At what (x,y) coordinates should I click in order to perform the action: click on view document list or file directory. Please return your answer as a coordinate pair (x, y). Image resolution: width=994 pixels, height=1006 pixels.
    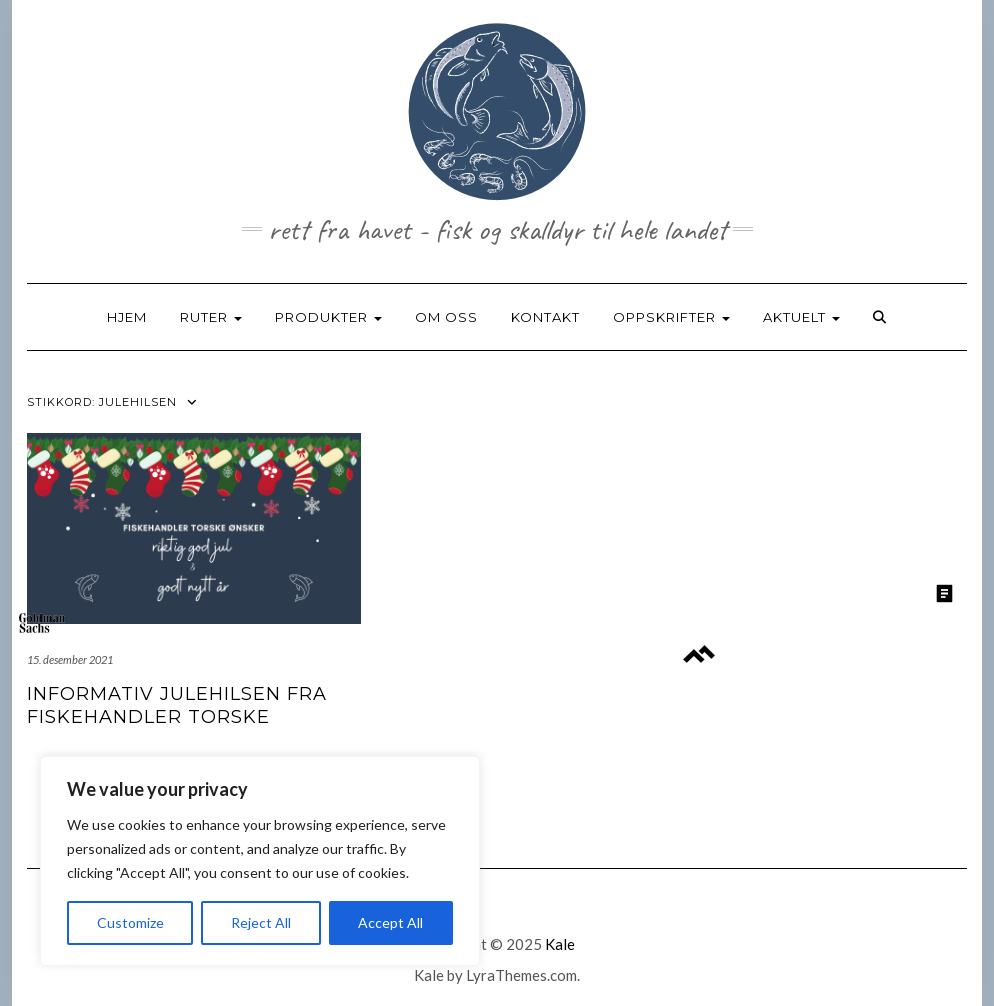
    Looking at the image, I should click on (944, 593).